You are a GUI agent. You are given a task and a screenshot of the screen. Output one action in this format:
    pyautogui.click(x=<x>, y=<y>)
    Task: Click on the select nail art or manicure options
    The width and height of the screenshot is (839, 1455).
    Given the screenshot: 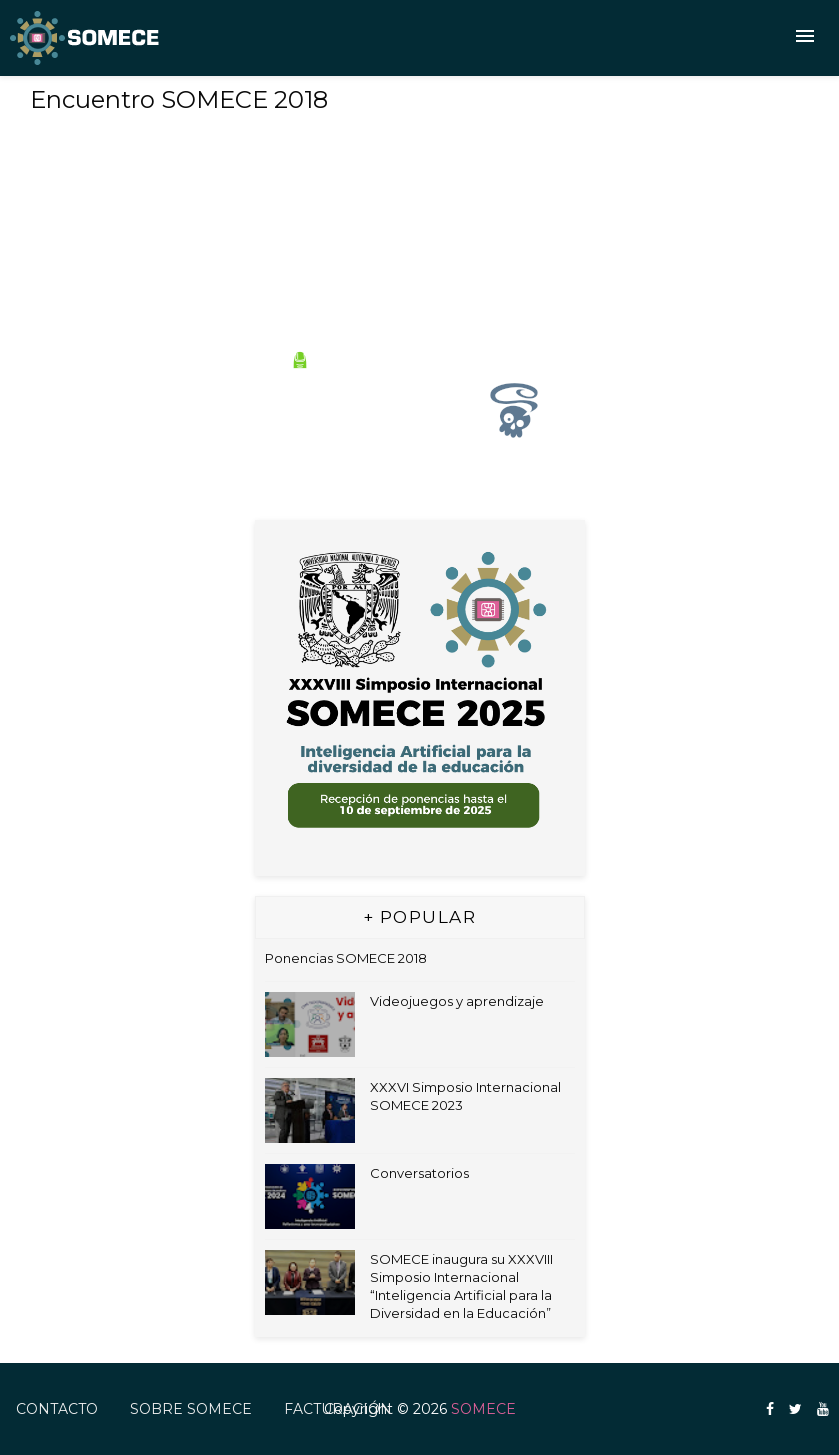 What is the action you would take?
    pyautogui.click(x=300, y=360)
    